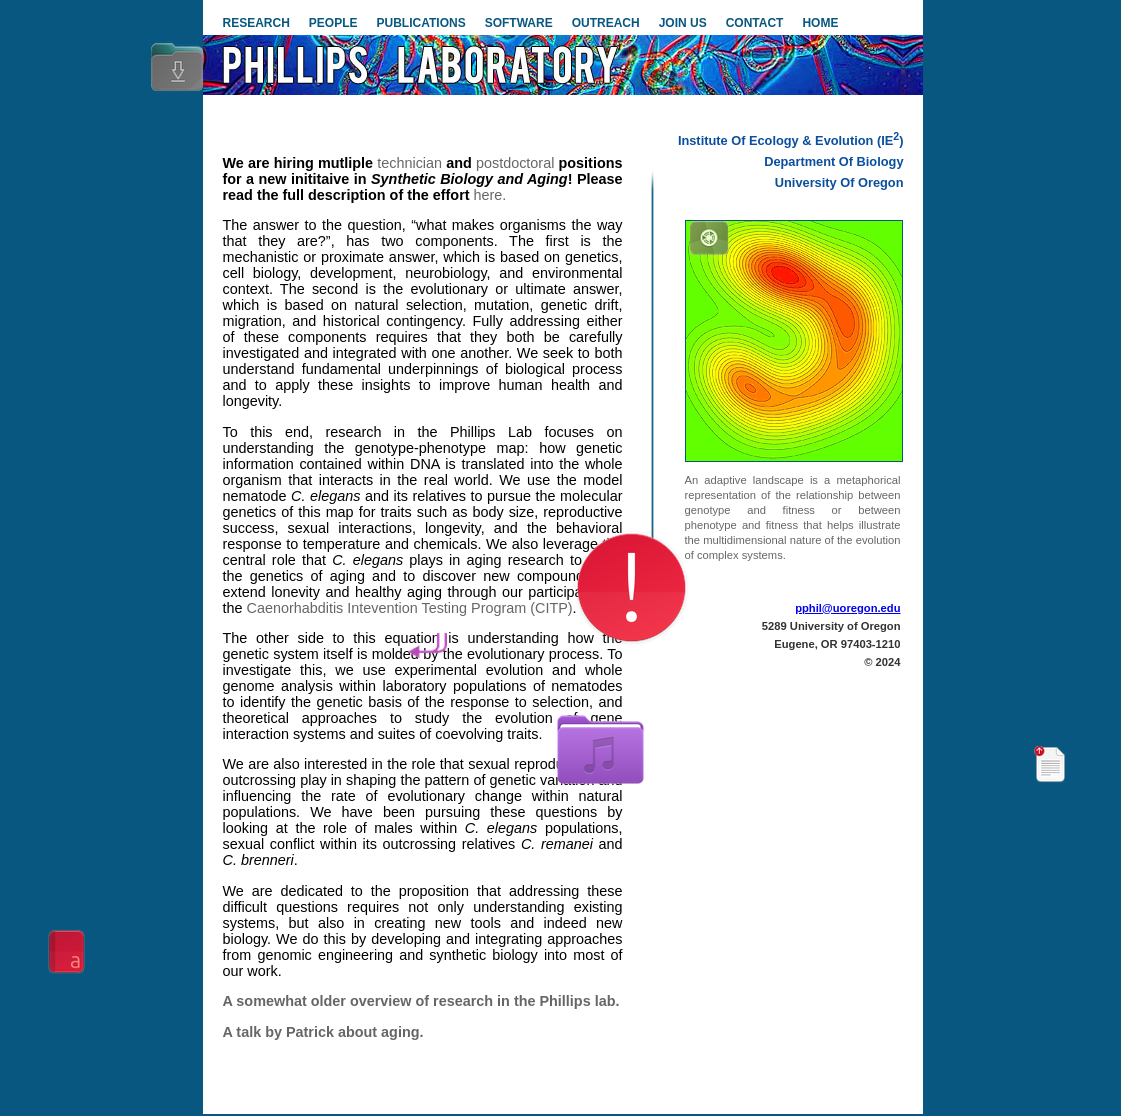 The width and height of the screenshot is (1121, 1116). I want to click on access the desktop folder, so click(709, 237).